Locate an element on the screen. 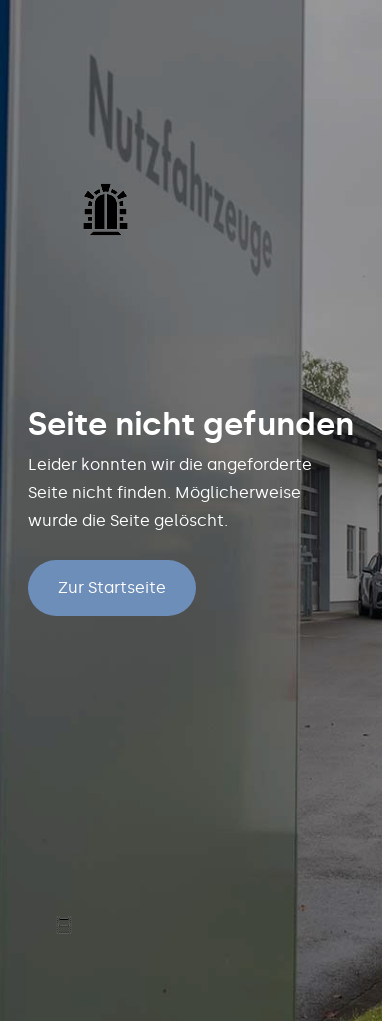 The image size is (382, 1021). enter a new room or area in a game is located at coordinates (105, 209).